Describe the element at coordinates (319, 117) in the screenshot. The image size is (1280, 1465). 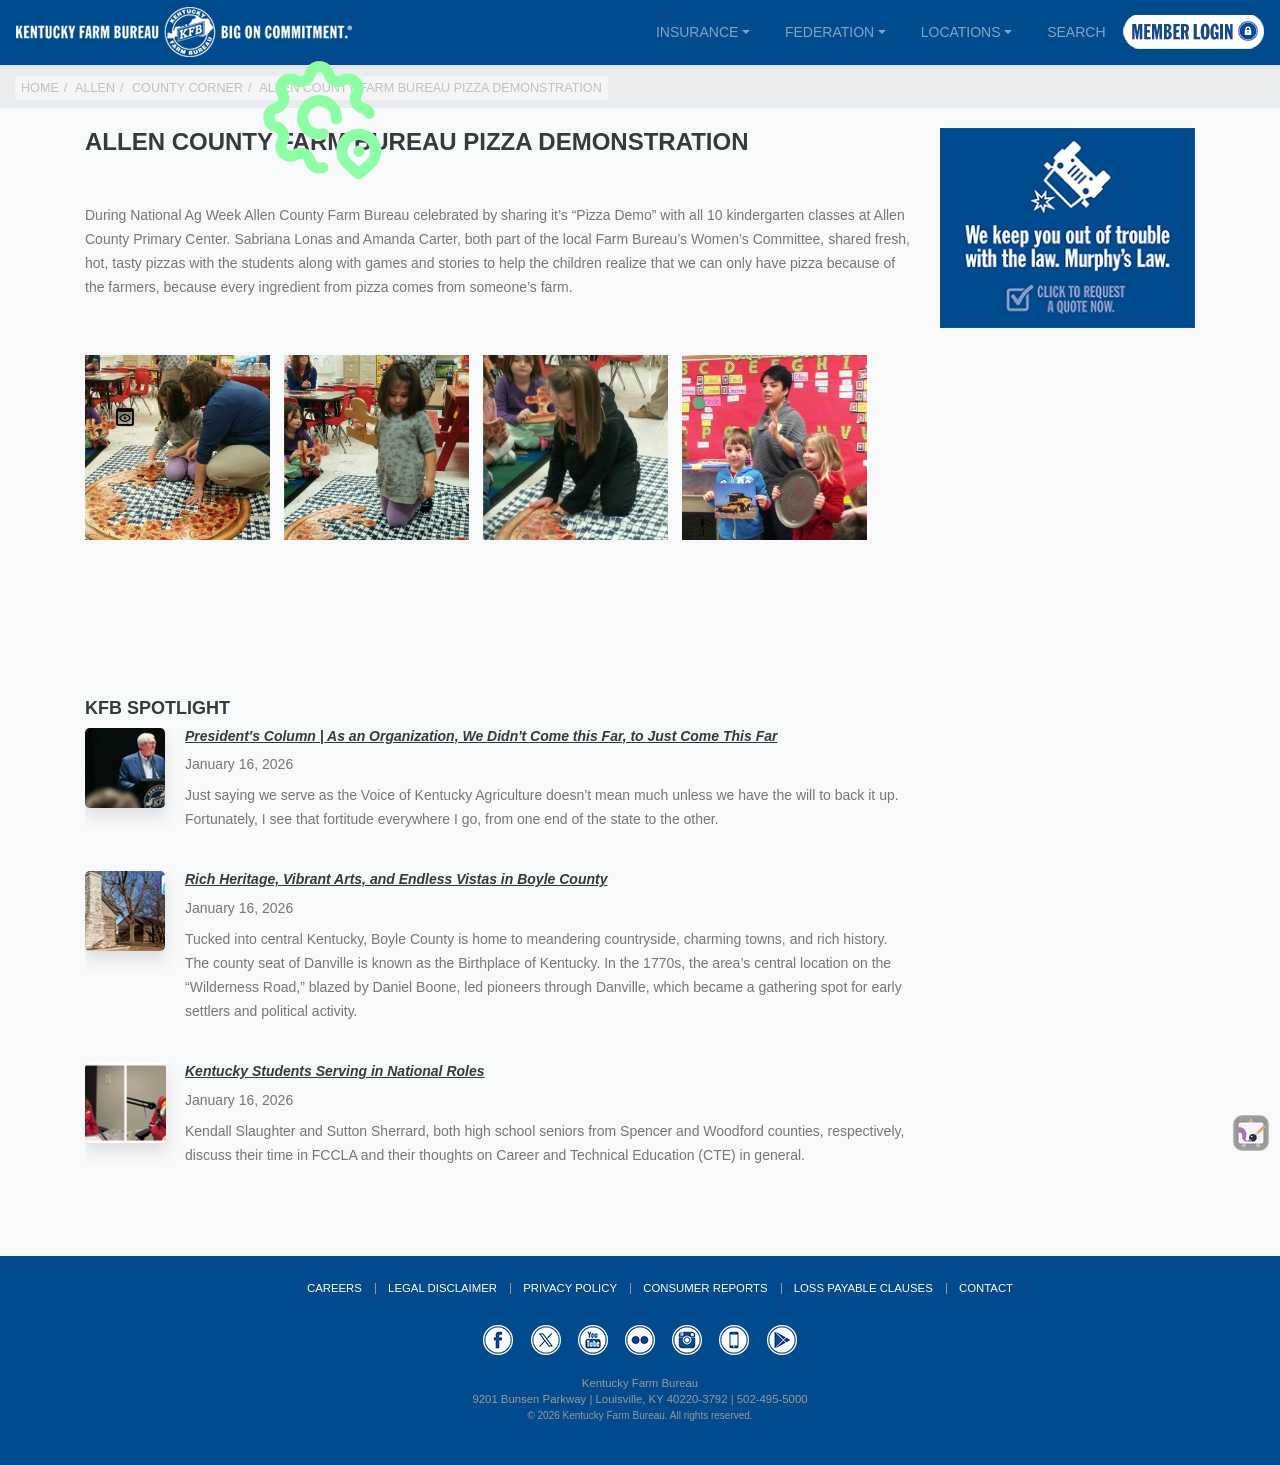
I see `pin settings to a specific location` at that location.